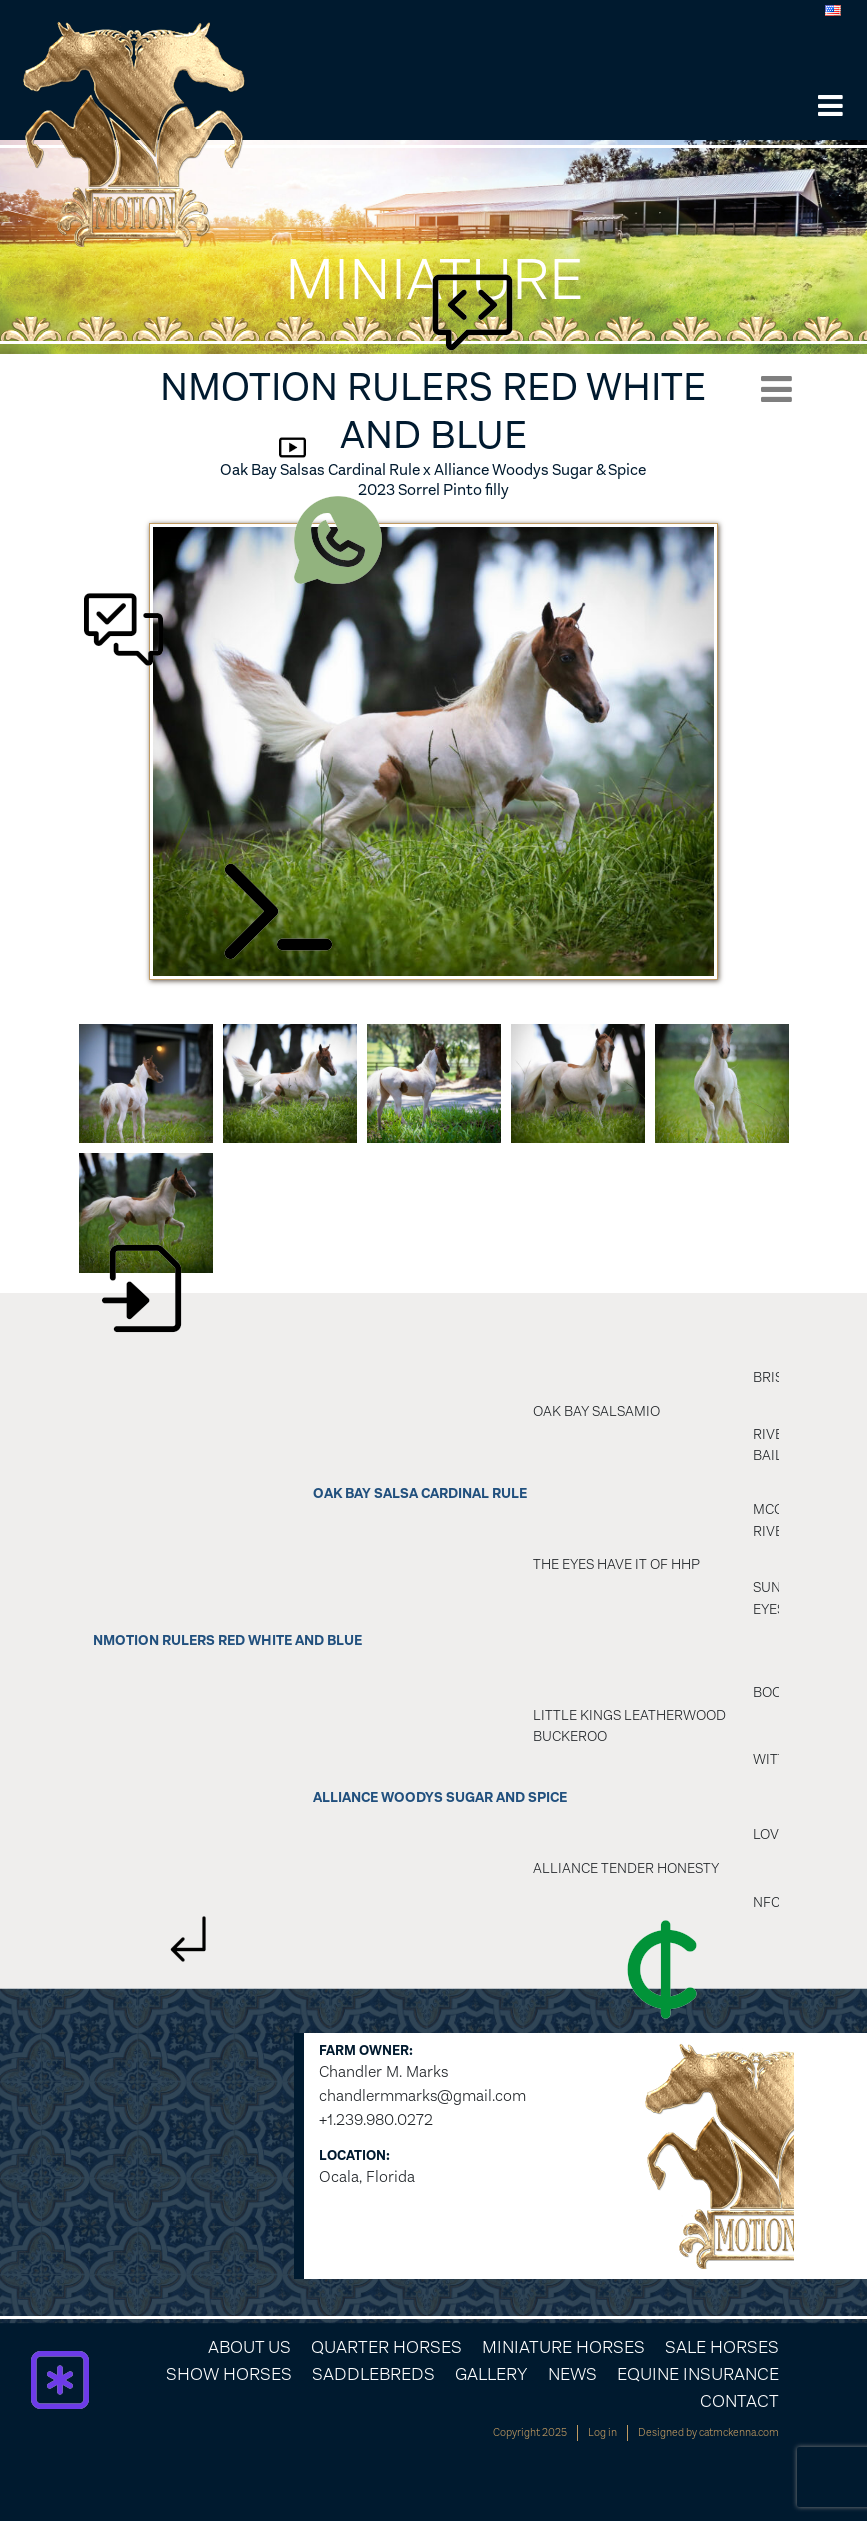 The image size is (867, 2521). I want to click on indicates Ghanaian cedi currency, so click(662, 1969).